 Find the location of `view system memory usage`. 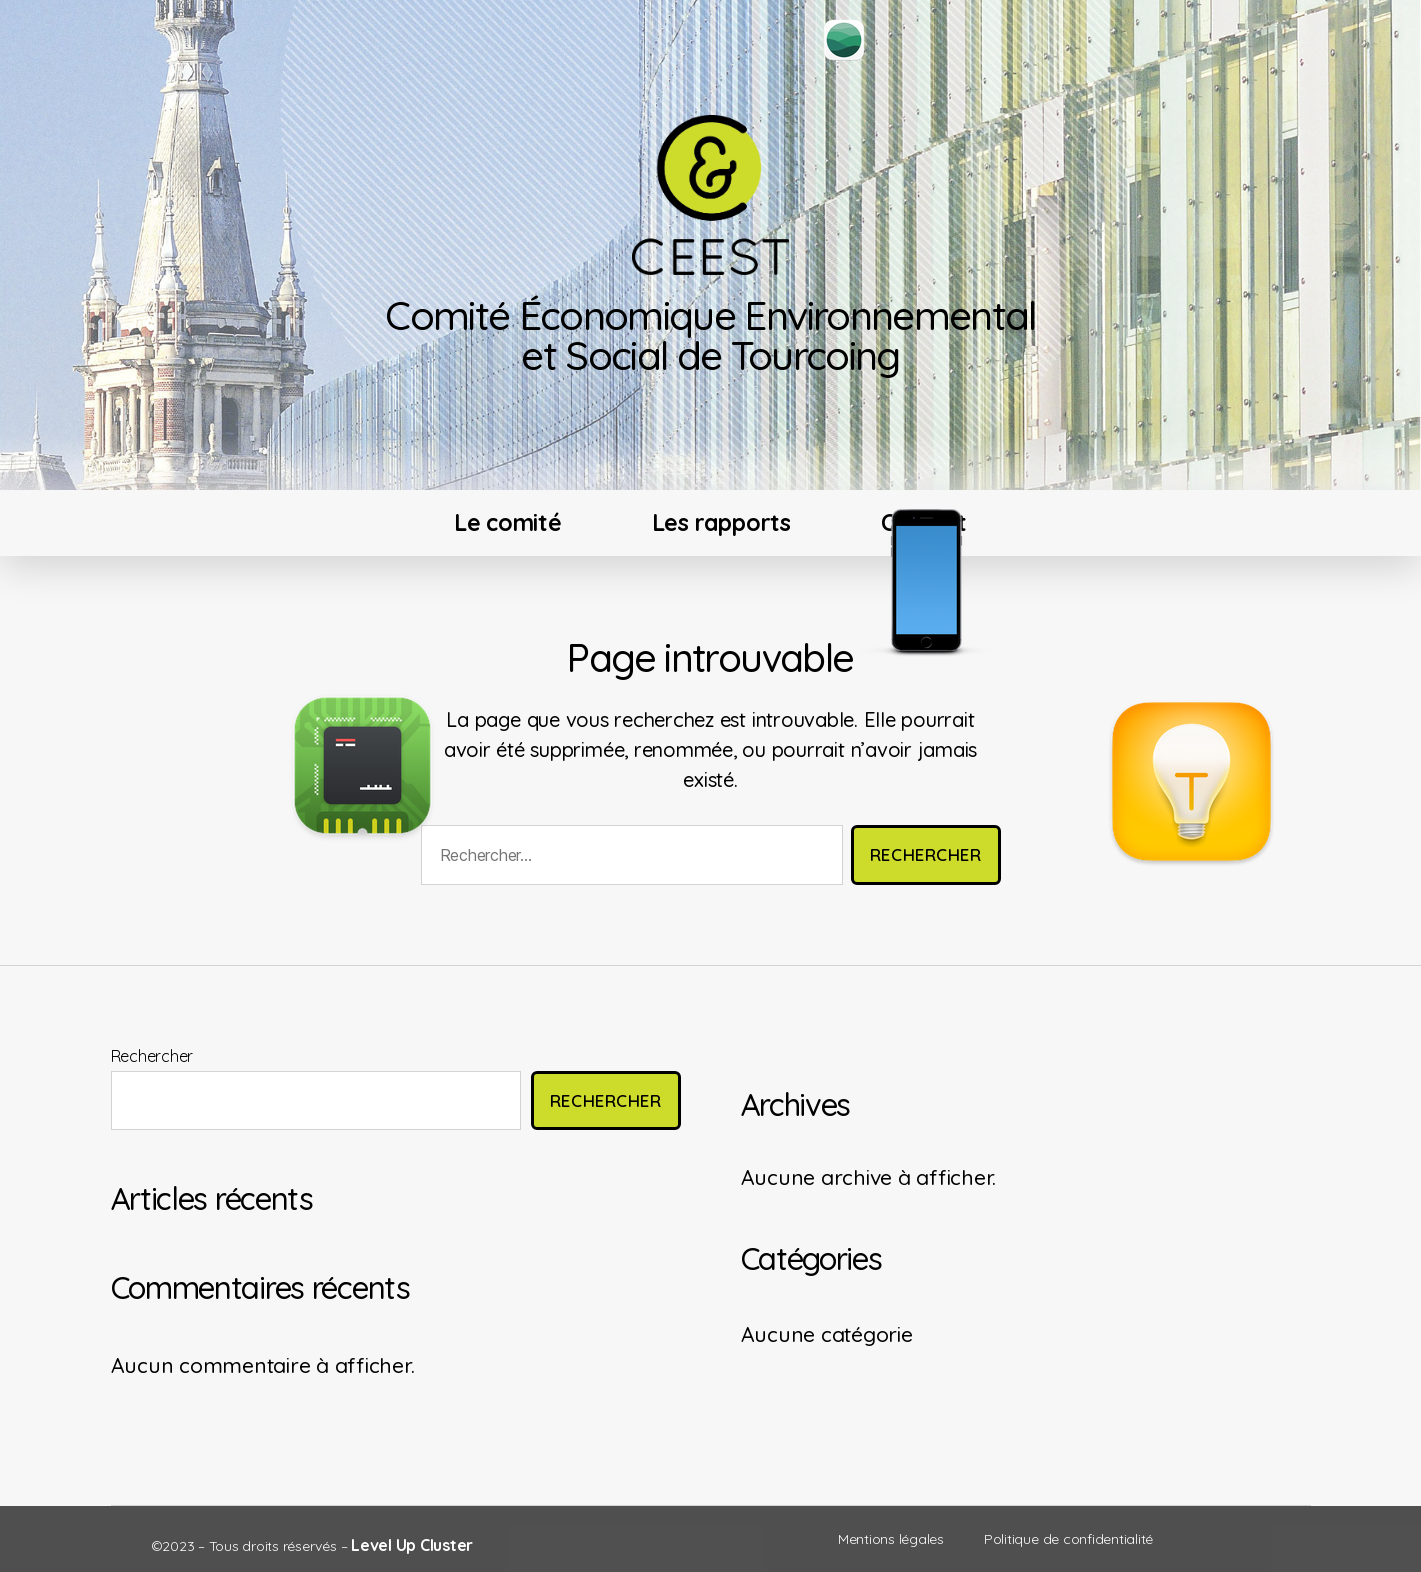

view system memory usage is located at coordinates (362, 765).